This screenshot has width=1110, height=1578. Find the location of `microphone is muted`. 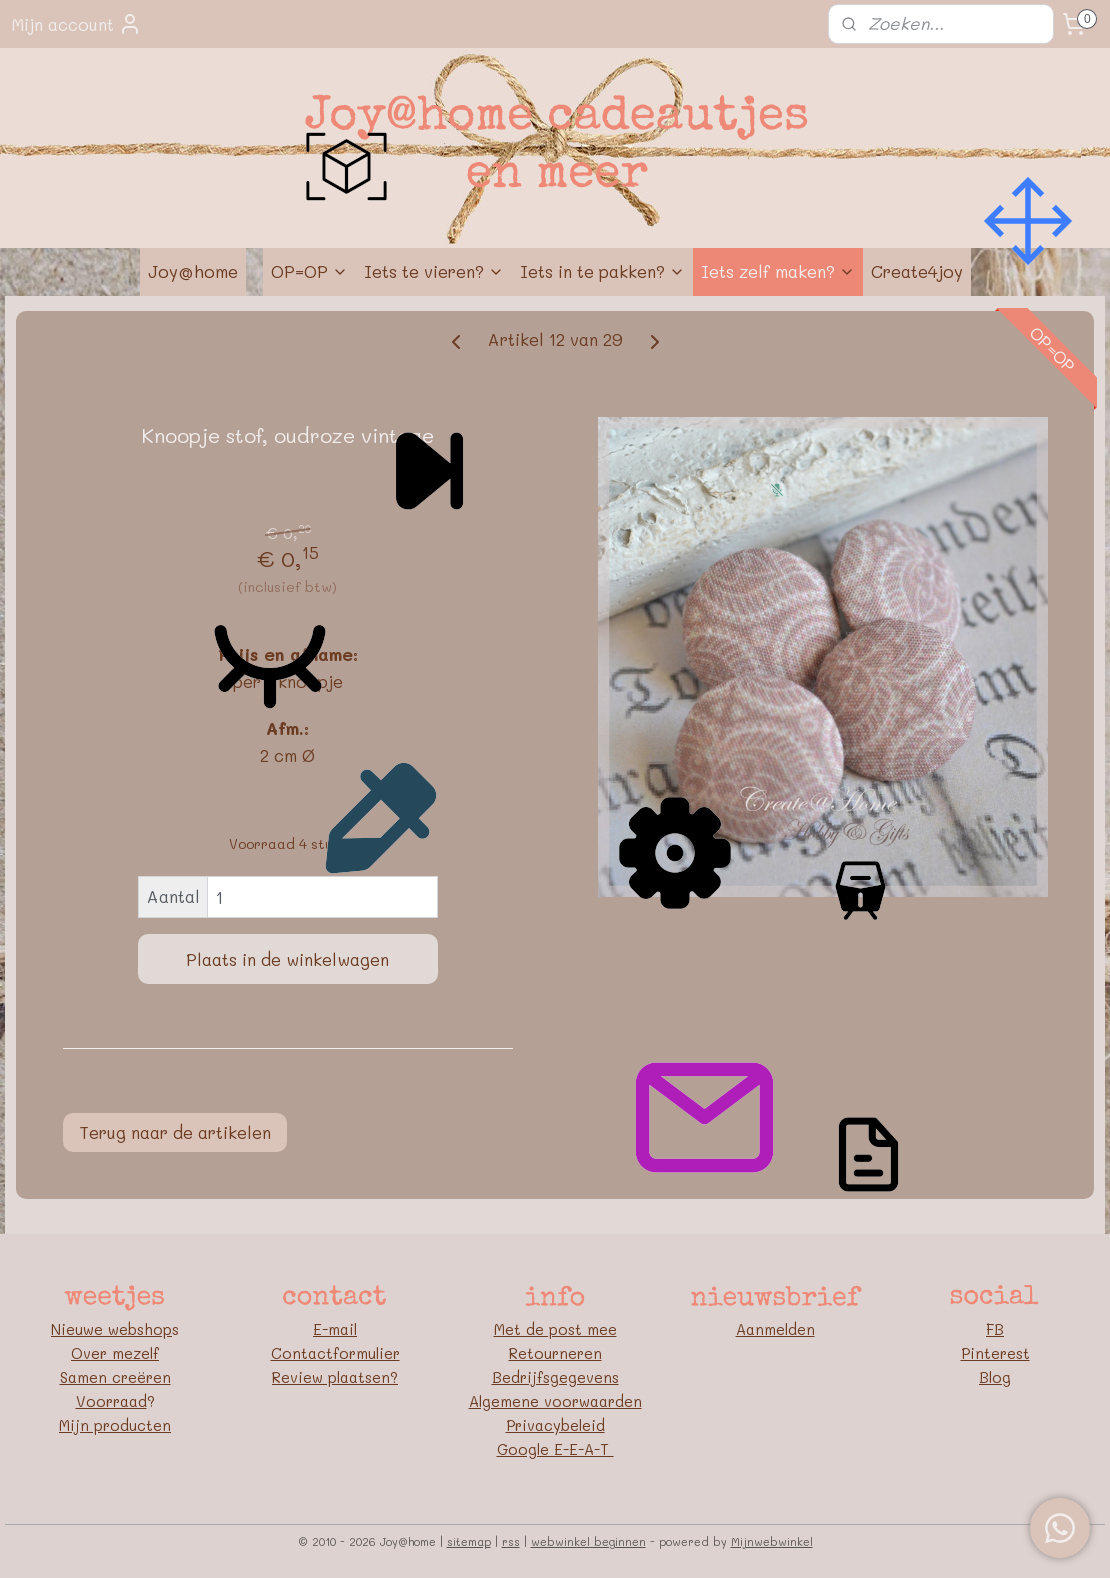

microphone is muted is located at coordinates (777, 490).